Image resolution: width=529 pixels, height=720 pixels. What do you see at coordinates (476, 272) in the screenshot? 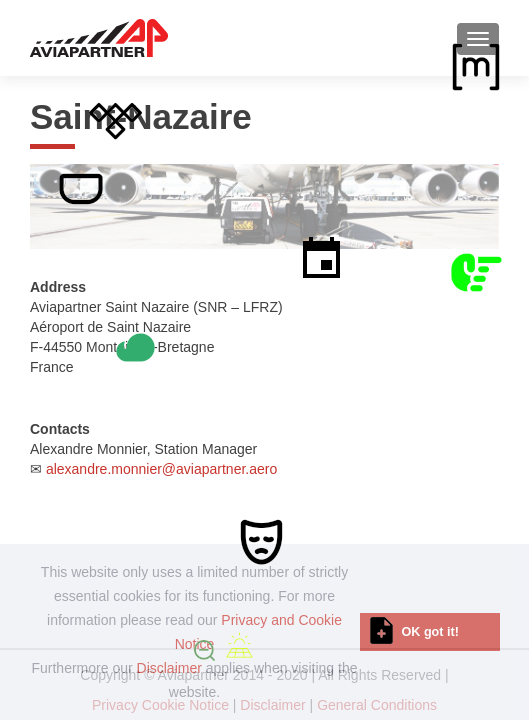
I see `indicates next step or continue forward` at bounding box center [476, 272].